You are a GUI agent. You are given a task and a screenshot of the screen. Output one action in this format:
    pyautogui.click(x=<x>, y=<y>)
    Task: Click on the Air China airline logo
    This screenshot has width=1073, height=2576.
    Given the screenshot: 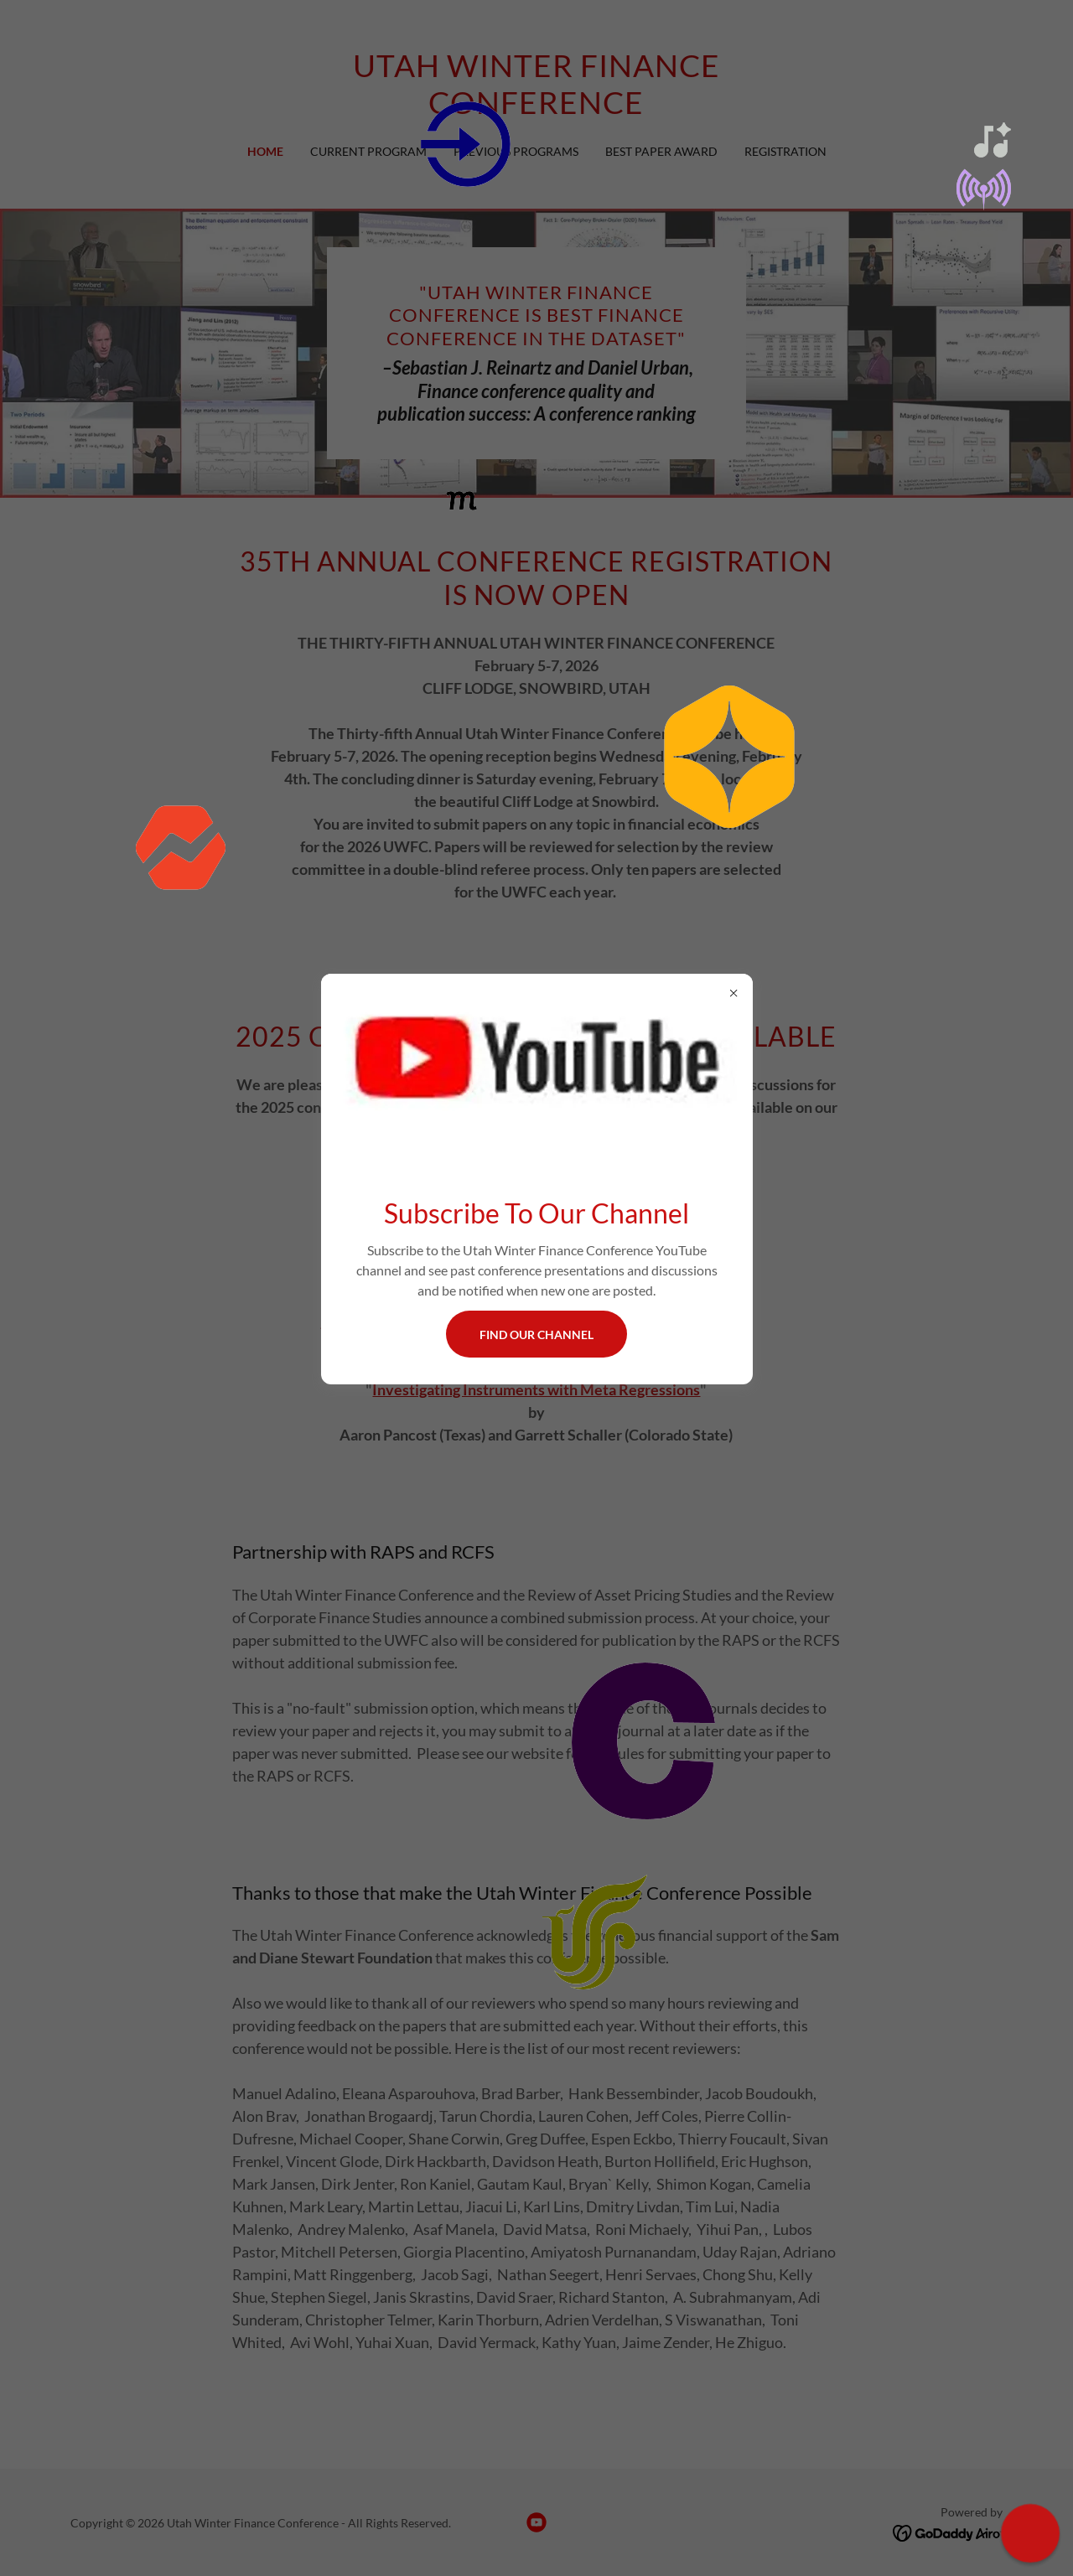 What is the action you would take?
    pyautogui.click(x=594, y=1932)
    